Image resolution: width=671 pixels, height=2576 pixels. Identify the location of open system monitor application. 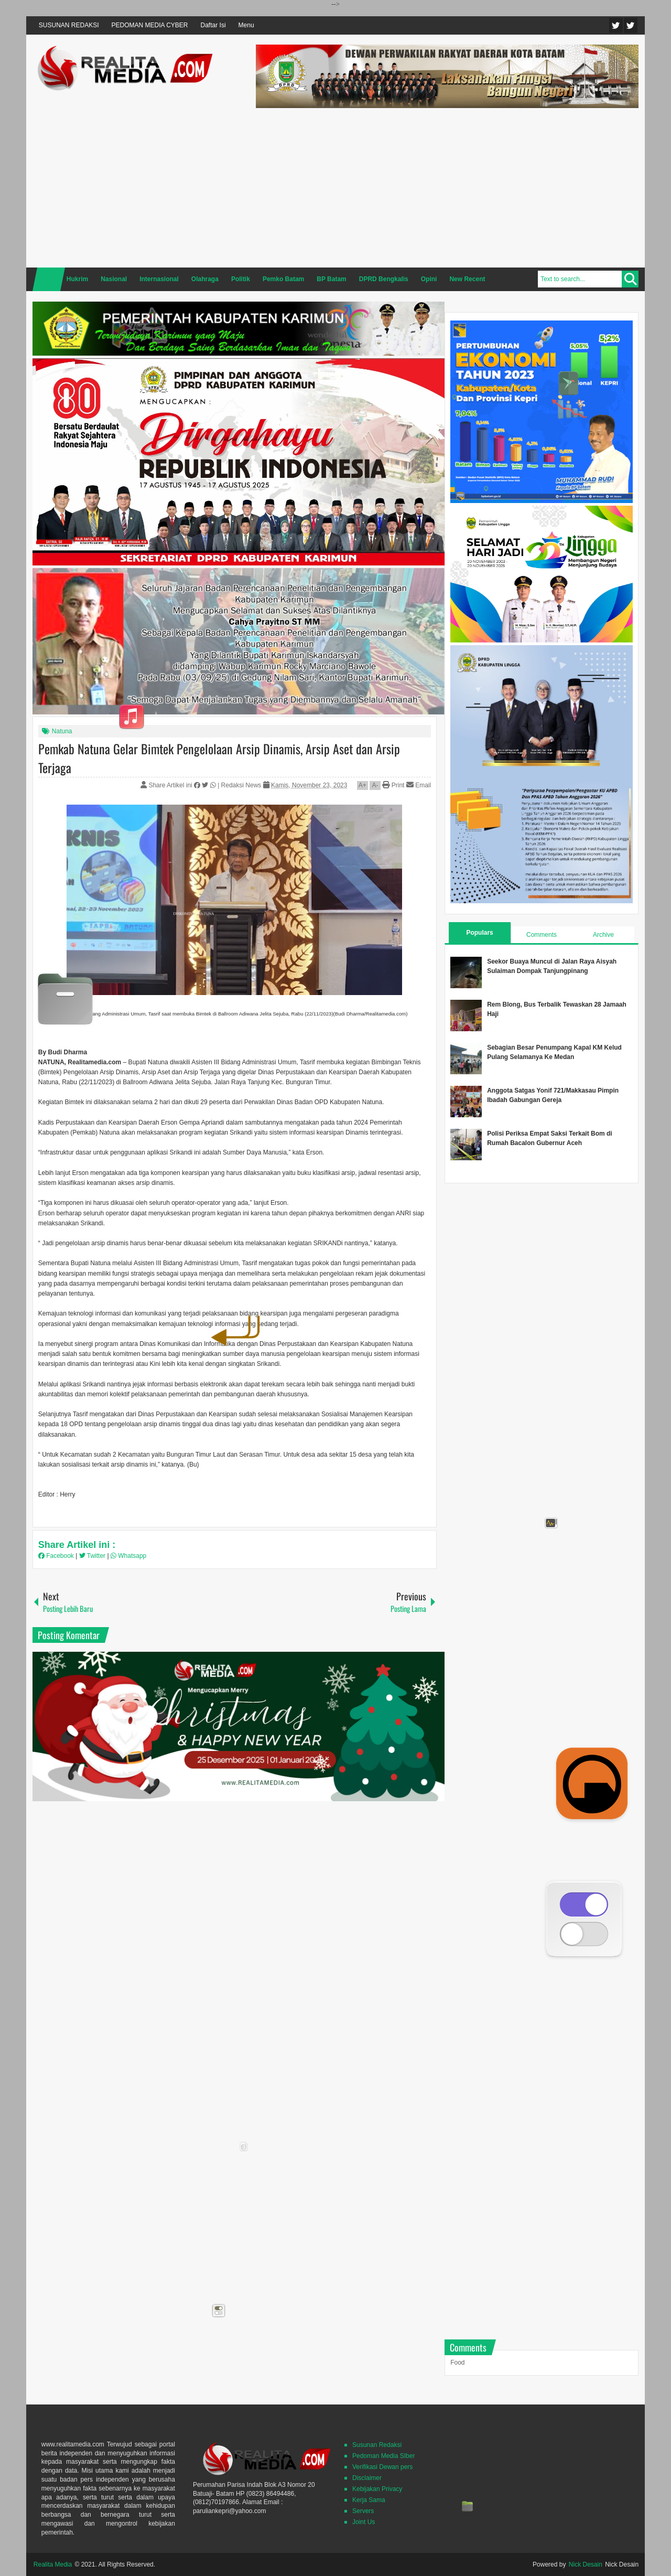
(551, 1523).